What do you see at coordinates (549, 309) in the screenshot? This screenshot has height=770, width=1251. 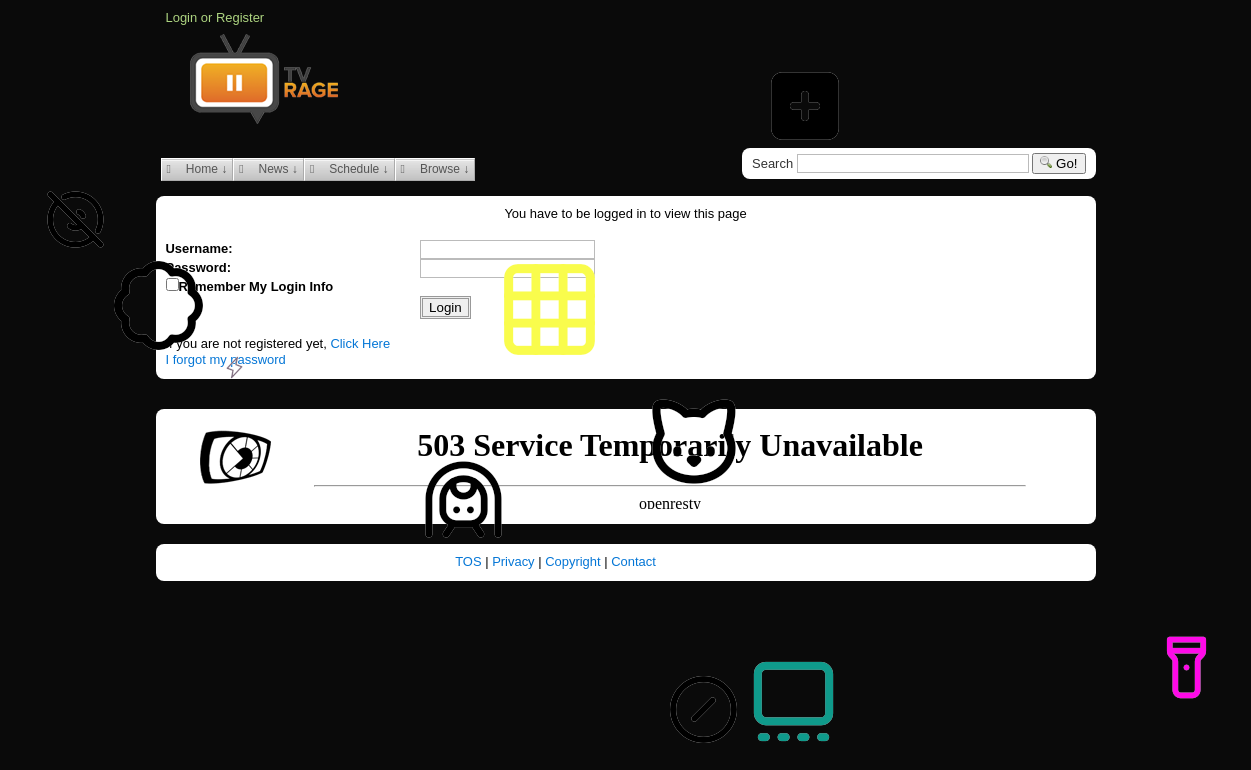 I see `switch to grid view layout` at bounding box center [549, 309].